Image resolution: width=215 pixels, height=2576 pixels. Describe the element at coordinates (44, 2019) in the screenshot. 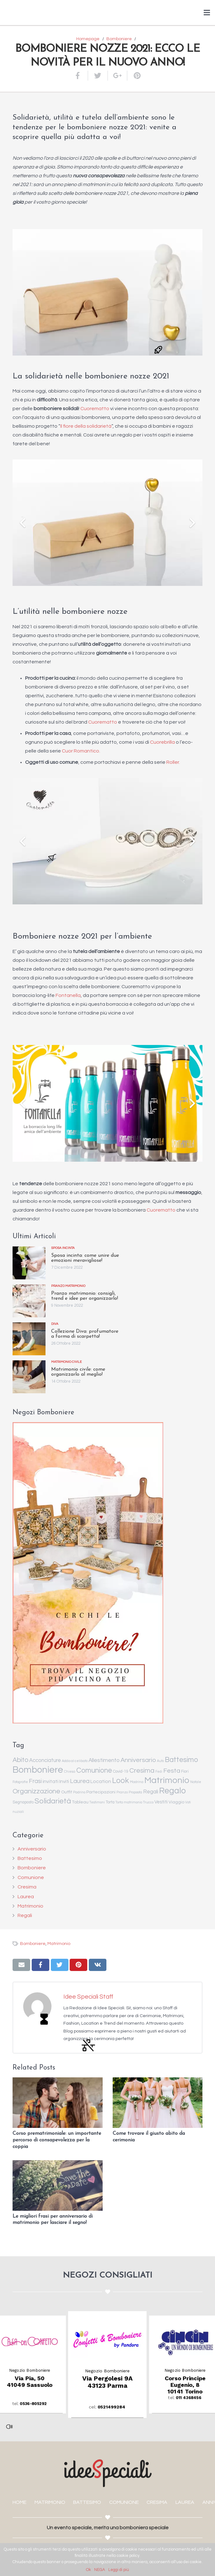

I see `indicates loading or processing in progress` at that location.